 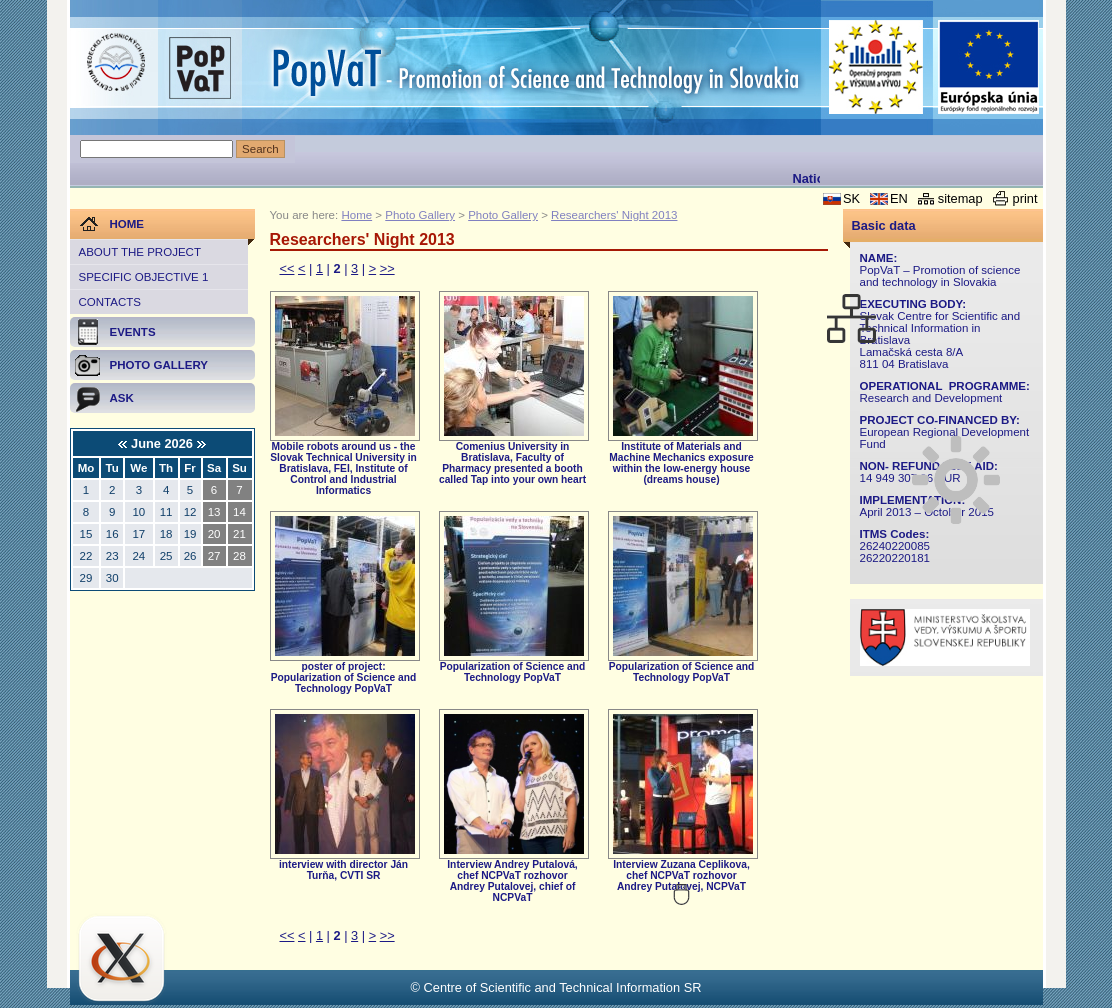 I want to click on adjust display brightness settings, so click(x=956, y=480).